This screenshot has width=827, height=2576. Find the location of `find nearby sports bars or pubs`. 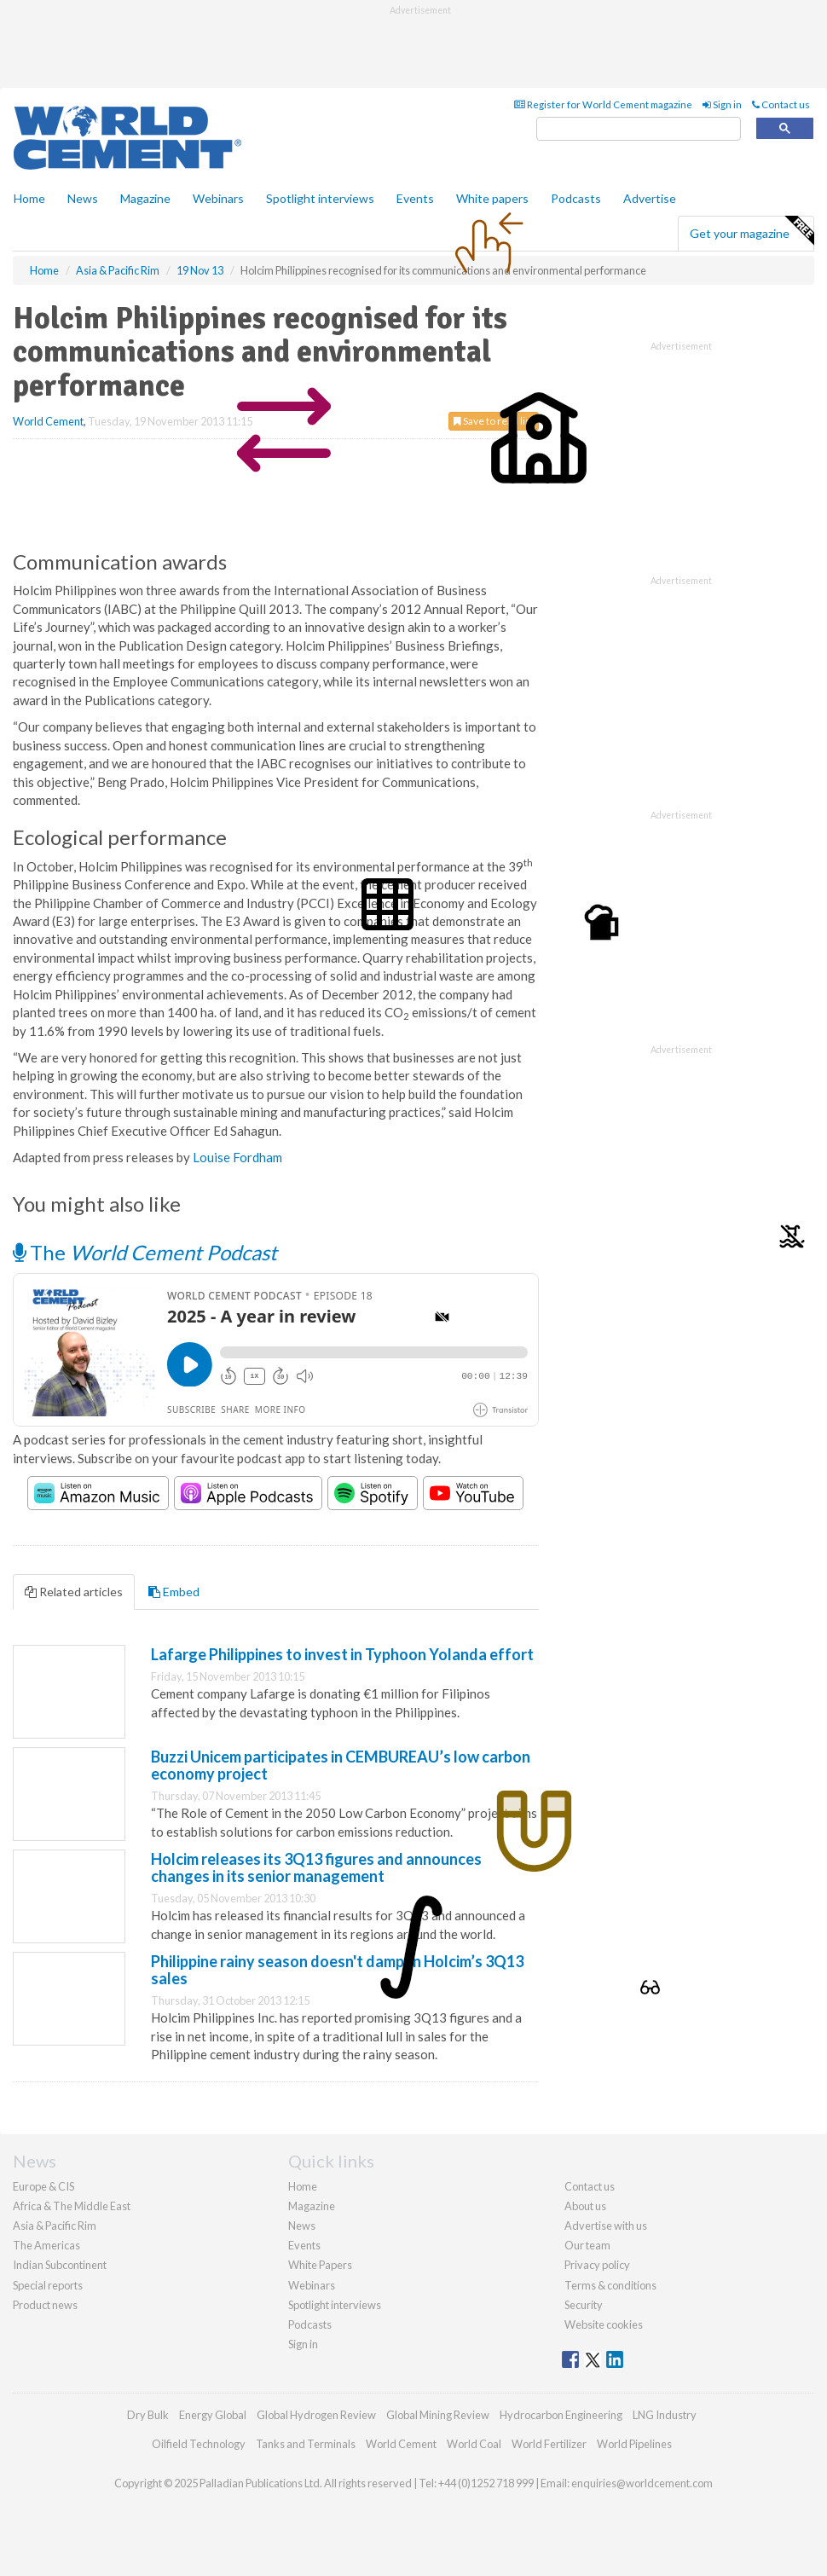

find nearby sports bars or pubs is located at coordinates (601, 923).